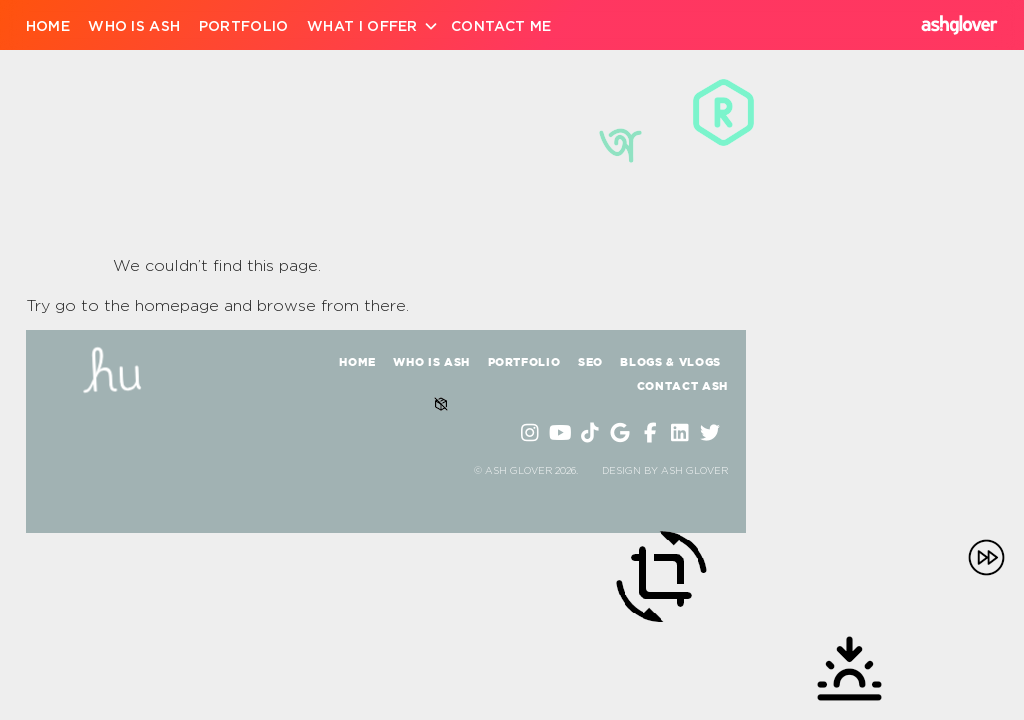 This screenshot has height=720, width=1024. What do you see at coordinates (661, 576) in the screenshot?
I see `rotate and crop an image` at bounding box center [661, 576].